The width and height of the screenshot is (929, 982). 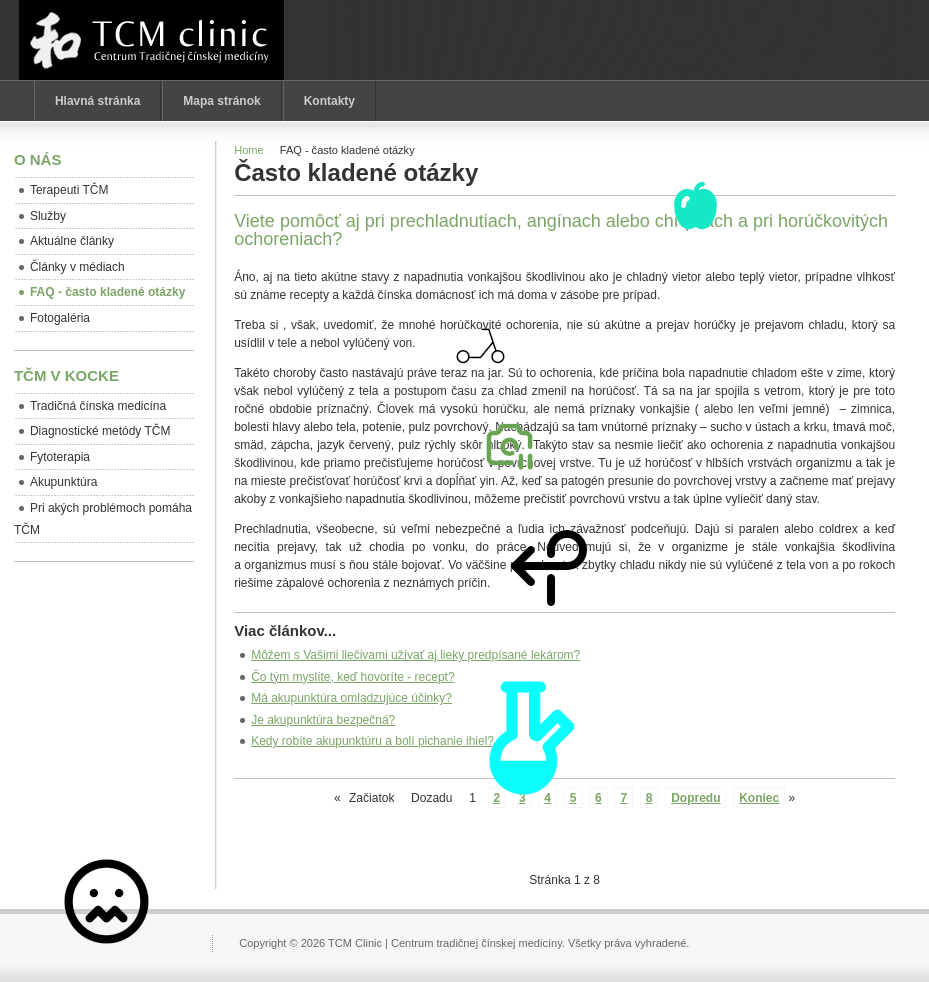 I want to click on undo recent action, so click(x=547, y=566).